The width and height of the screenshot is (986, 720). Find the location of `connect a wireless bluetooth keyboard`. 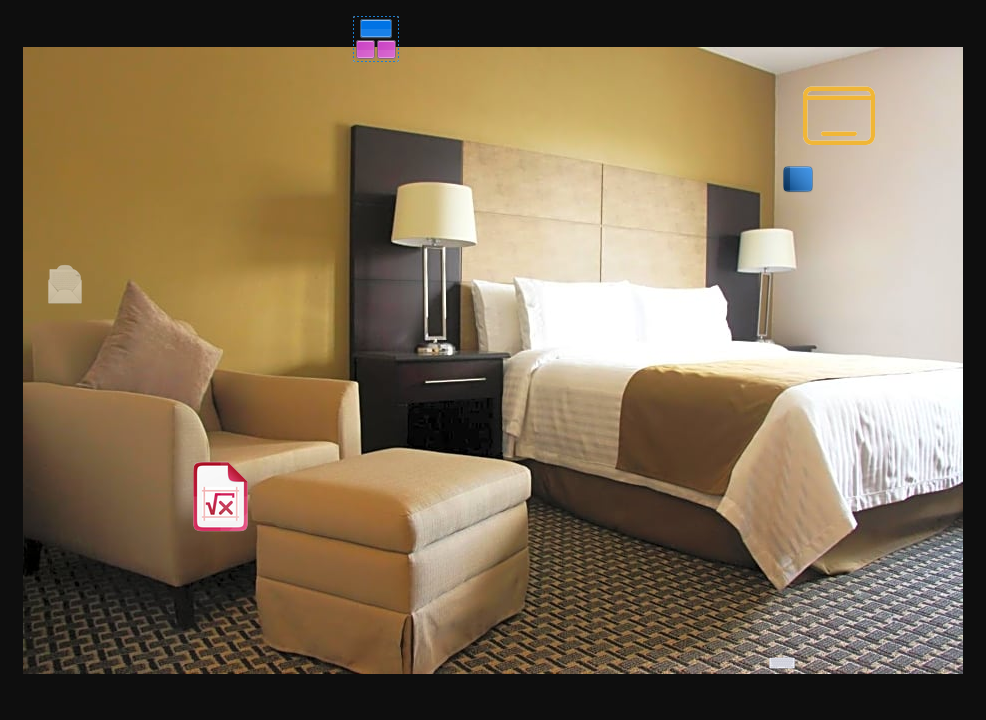

connect a wireless bluetooth keyboard is located at coordinates (782, 663).